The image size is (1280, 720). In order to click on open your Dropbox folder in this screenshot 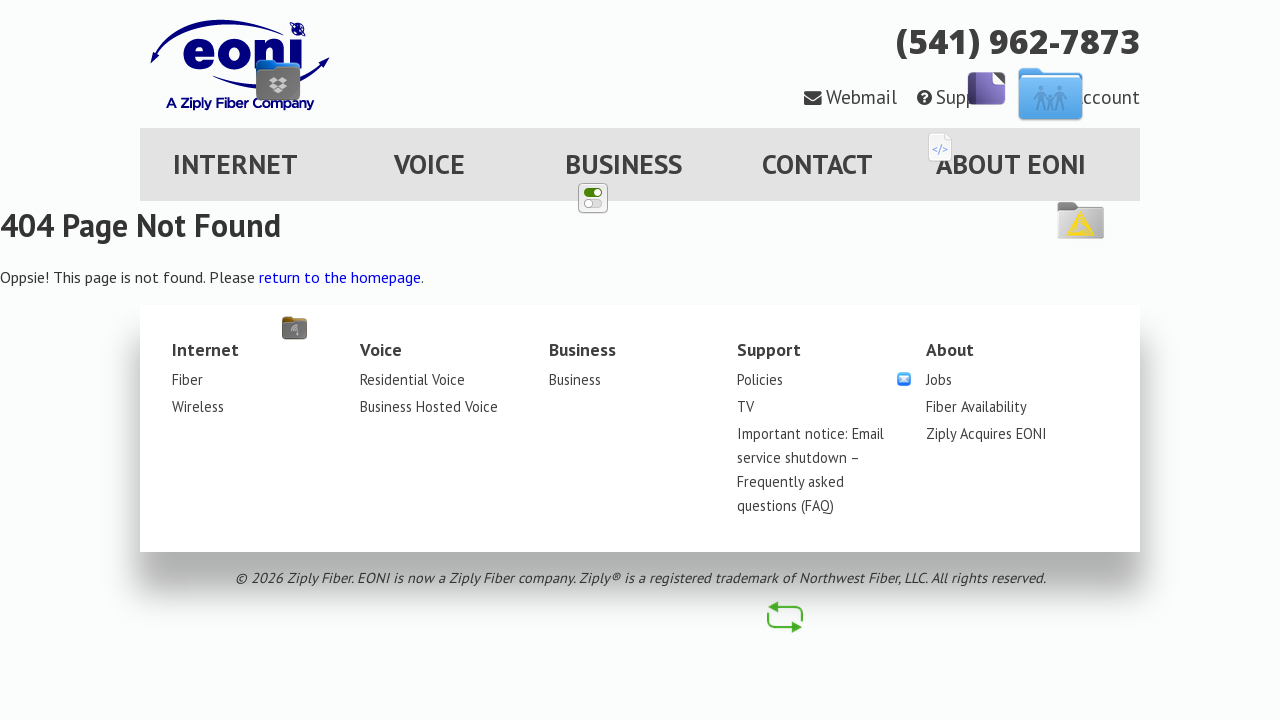, I will do `click(278, 80)`.